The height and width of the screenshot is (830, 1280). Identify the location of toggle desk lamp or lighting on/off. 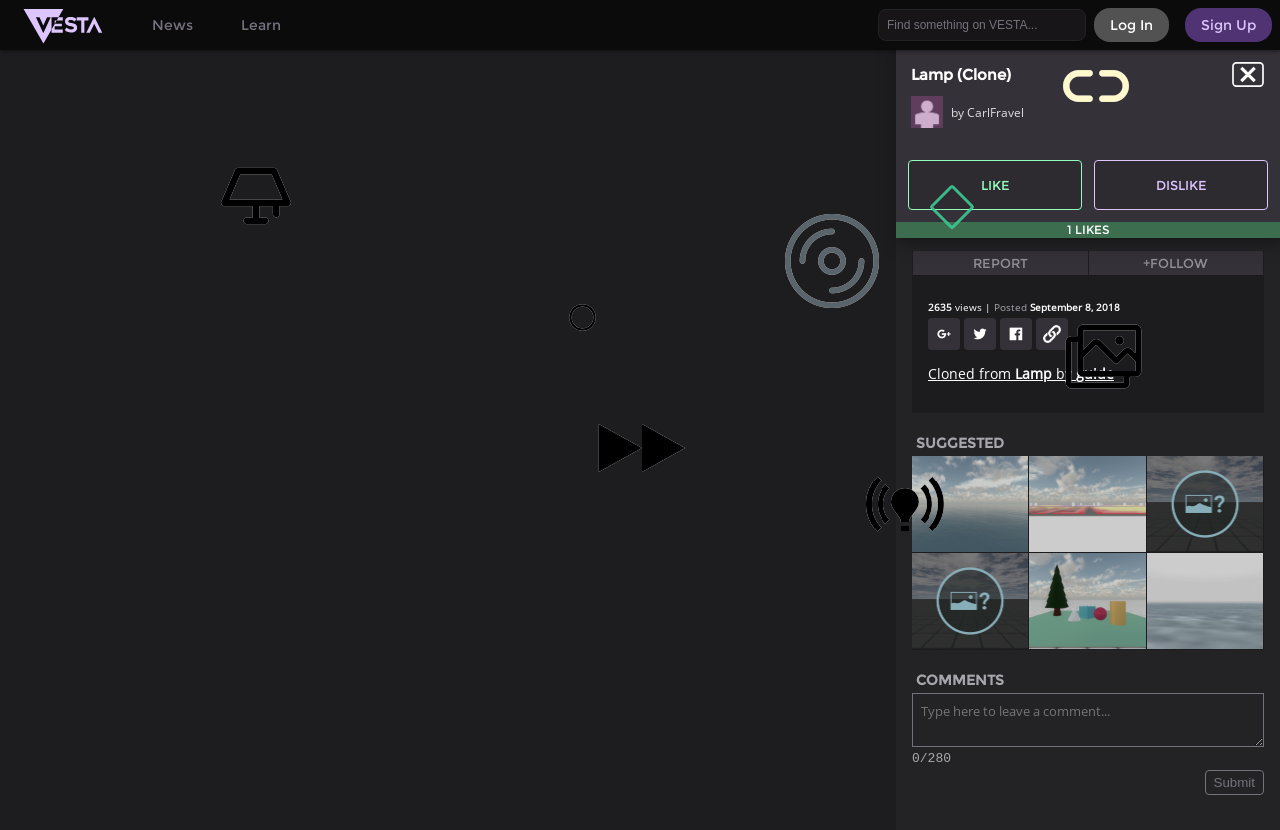
(256, 196).